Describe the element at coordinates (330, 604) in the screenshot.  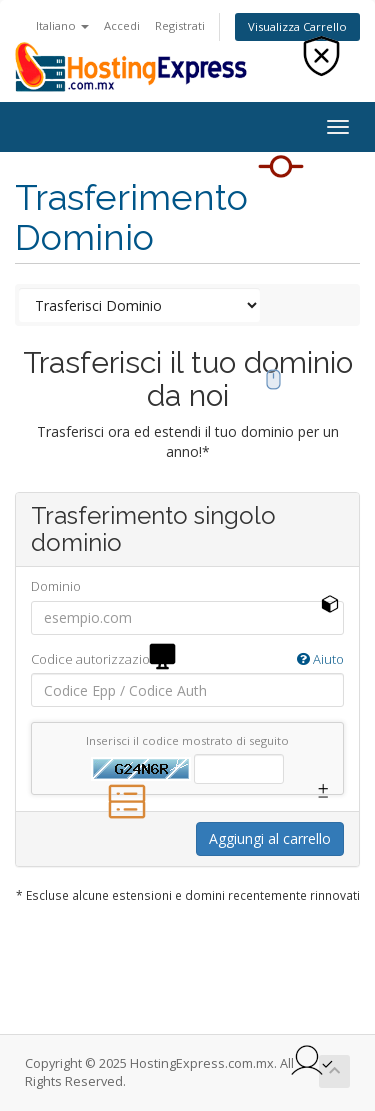
I see `view 3D model or object` at that location.